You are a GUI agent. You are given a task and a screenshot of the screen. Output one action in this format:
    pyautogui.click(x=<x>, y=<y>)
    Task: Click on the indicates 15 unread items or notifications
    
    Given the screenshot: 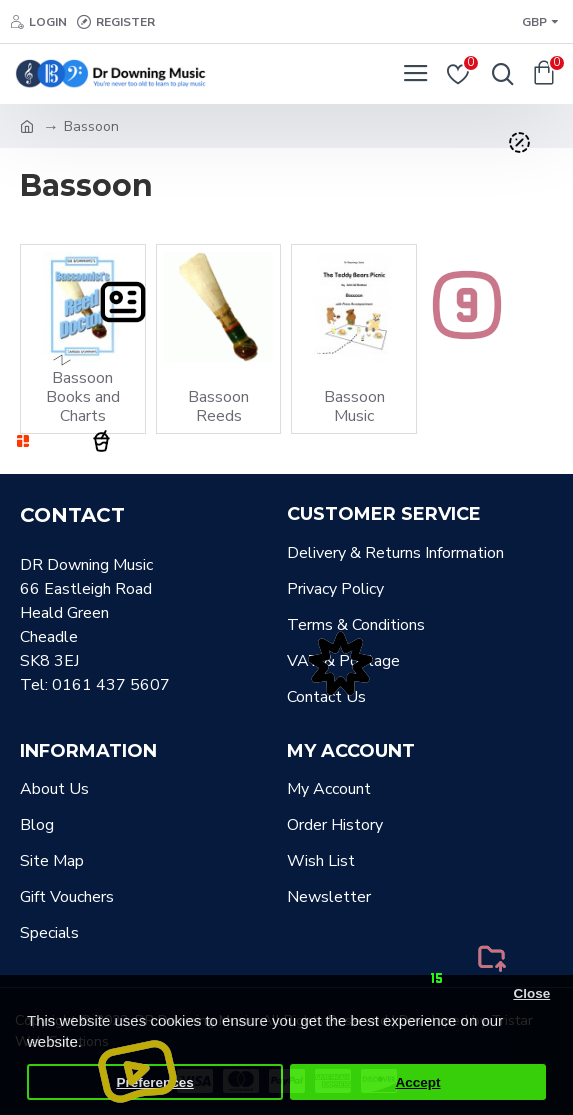 What is the action you would take?
    pyautogui.click(x=436, y=978)
    